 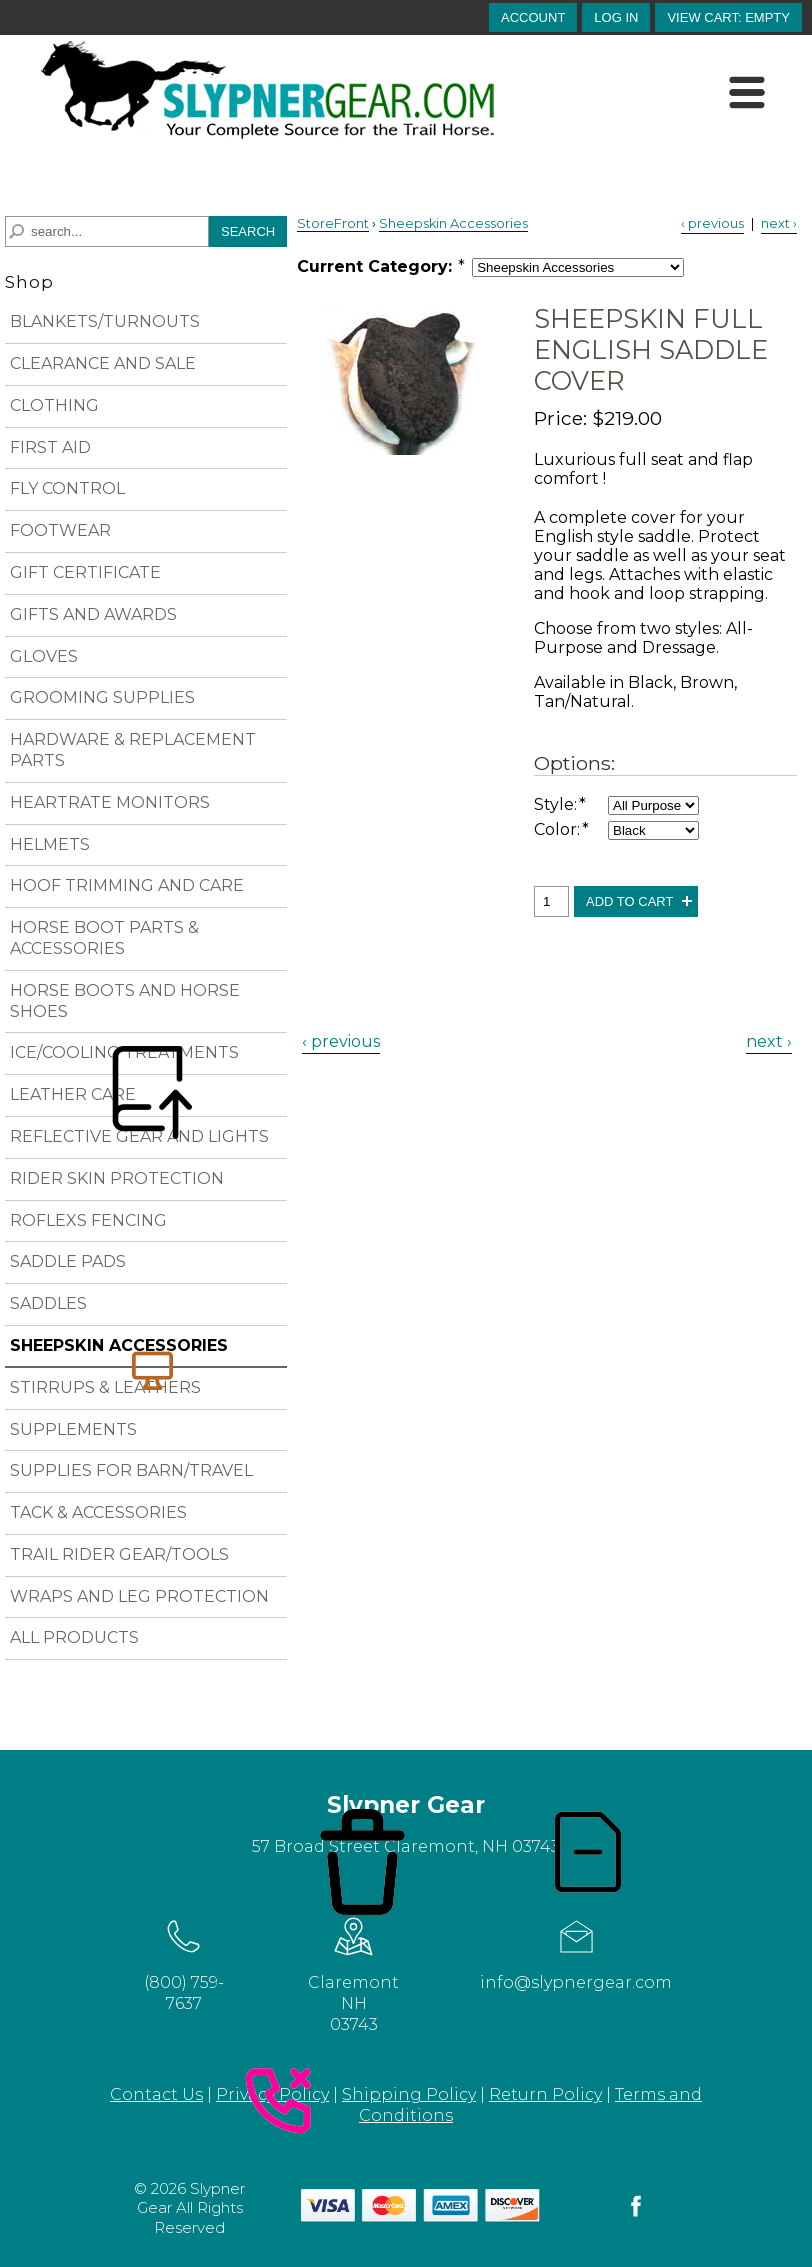 What do you see at coordinates (152, 1369) in the screenshot?
I see `view desktop version of site` at bounding box center [152, 1369].